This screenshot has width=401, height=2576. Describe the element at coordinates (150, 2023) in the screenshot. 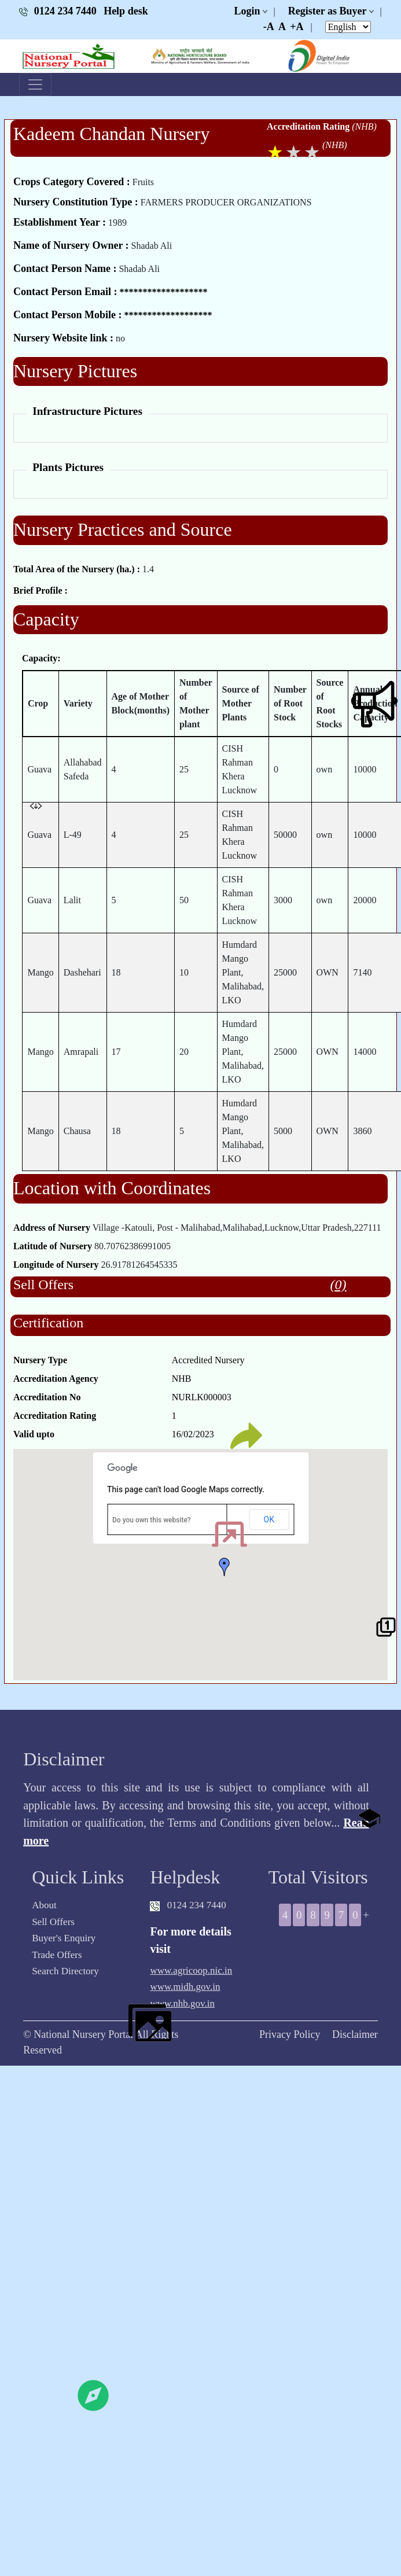

I see `view photo gallery` at that location.